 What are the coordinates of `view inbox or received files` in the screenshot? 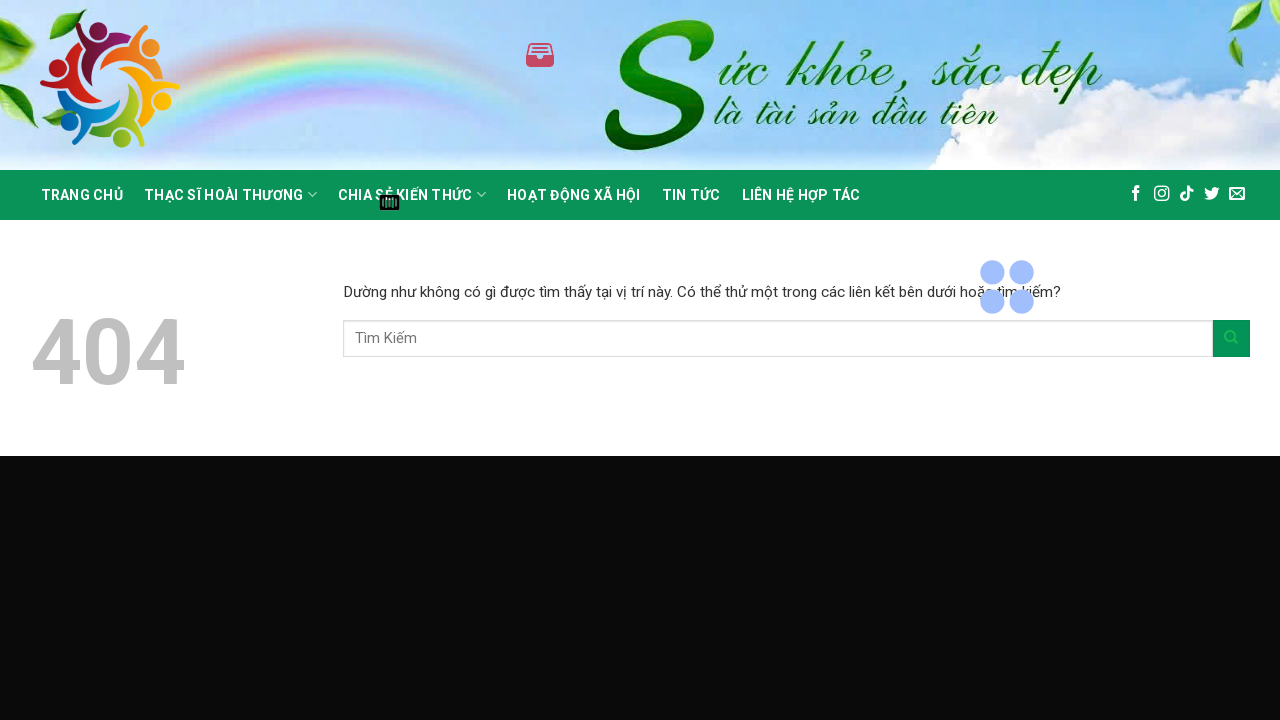 It's located at (540, 55).